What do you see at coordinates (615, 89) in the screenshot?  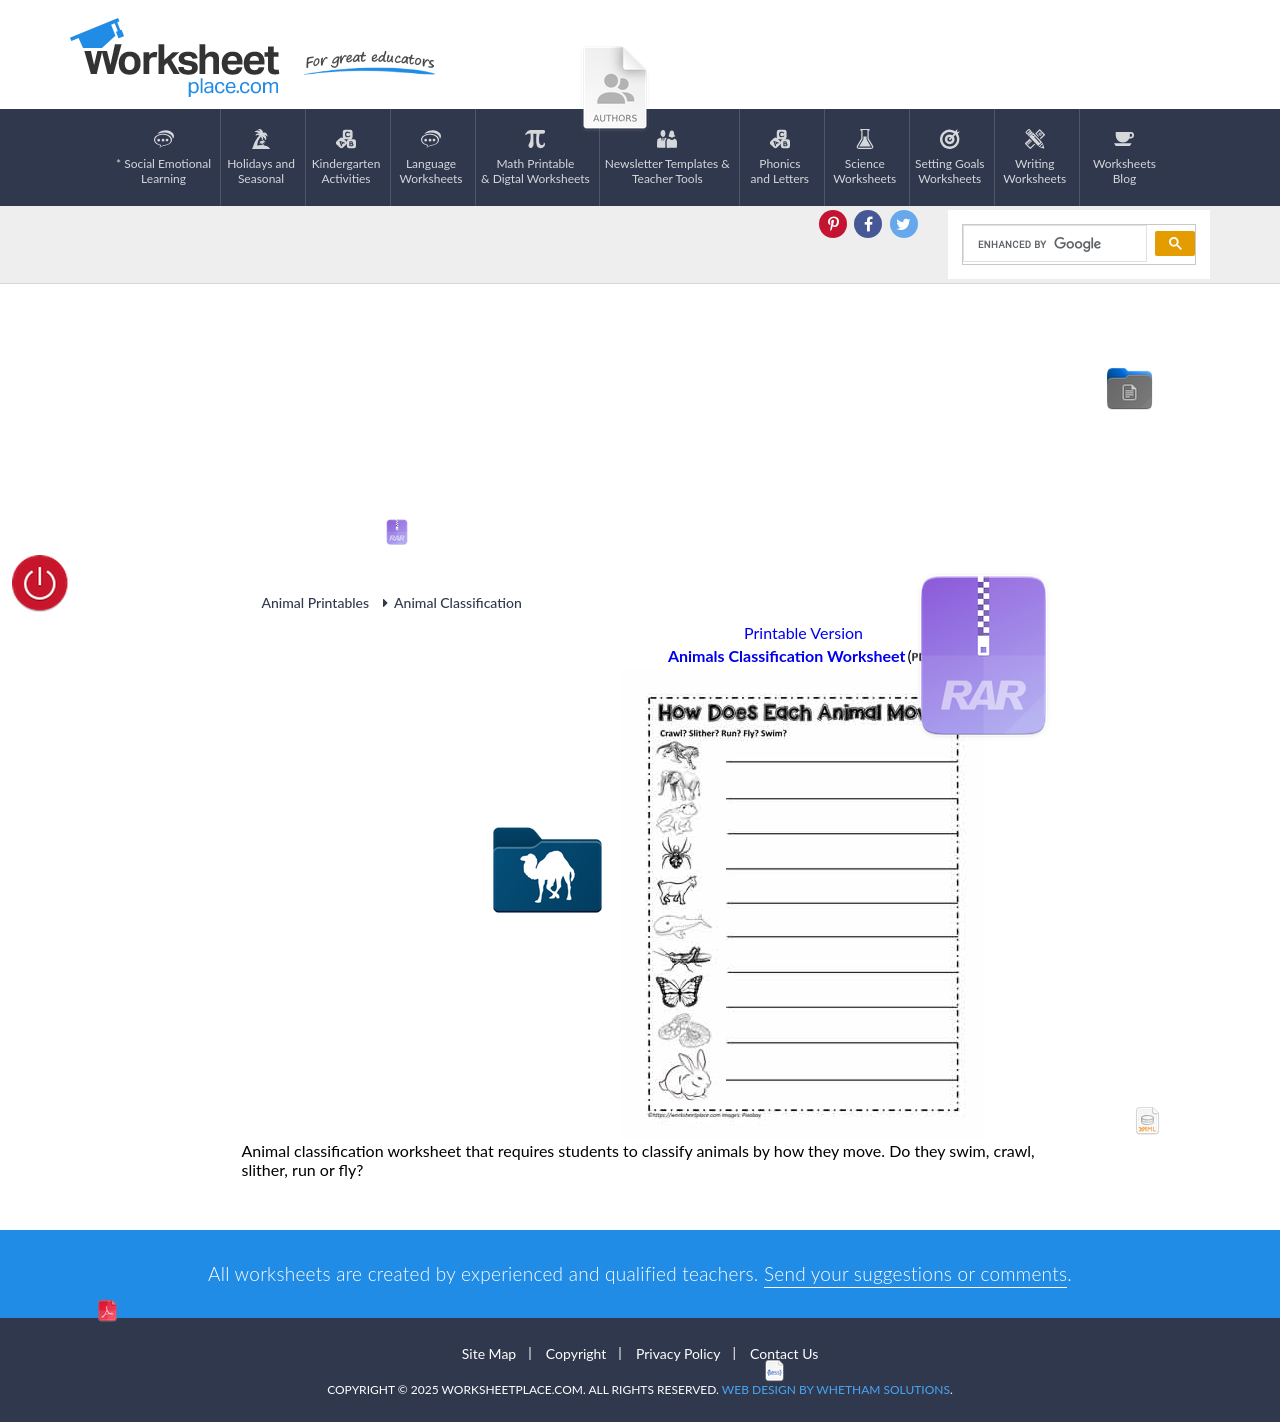 I see `authors or contributors text file` at bounding box center [615, 89].